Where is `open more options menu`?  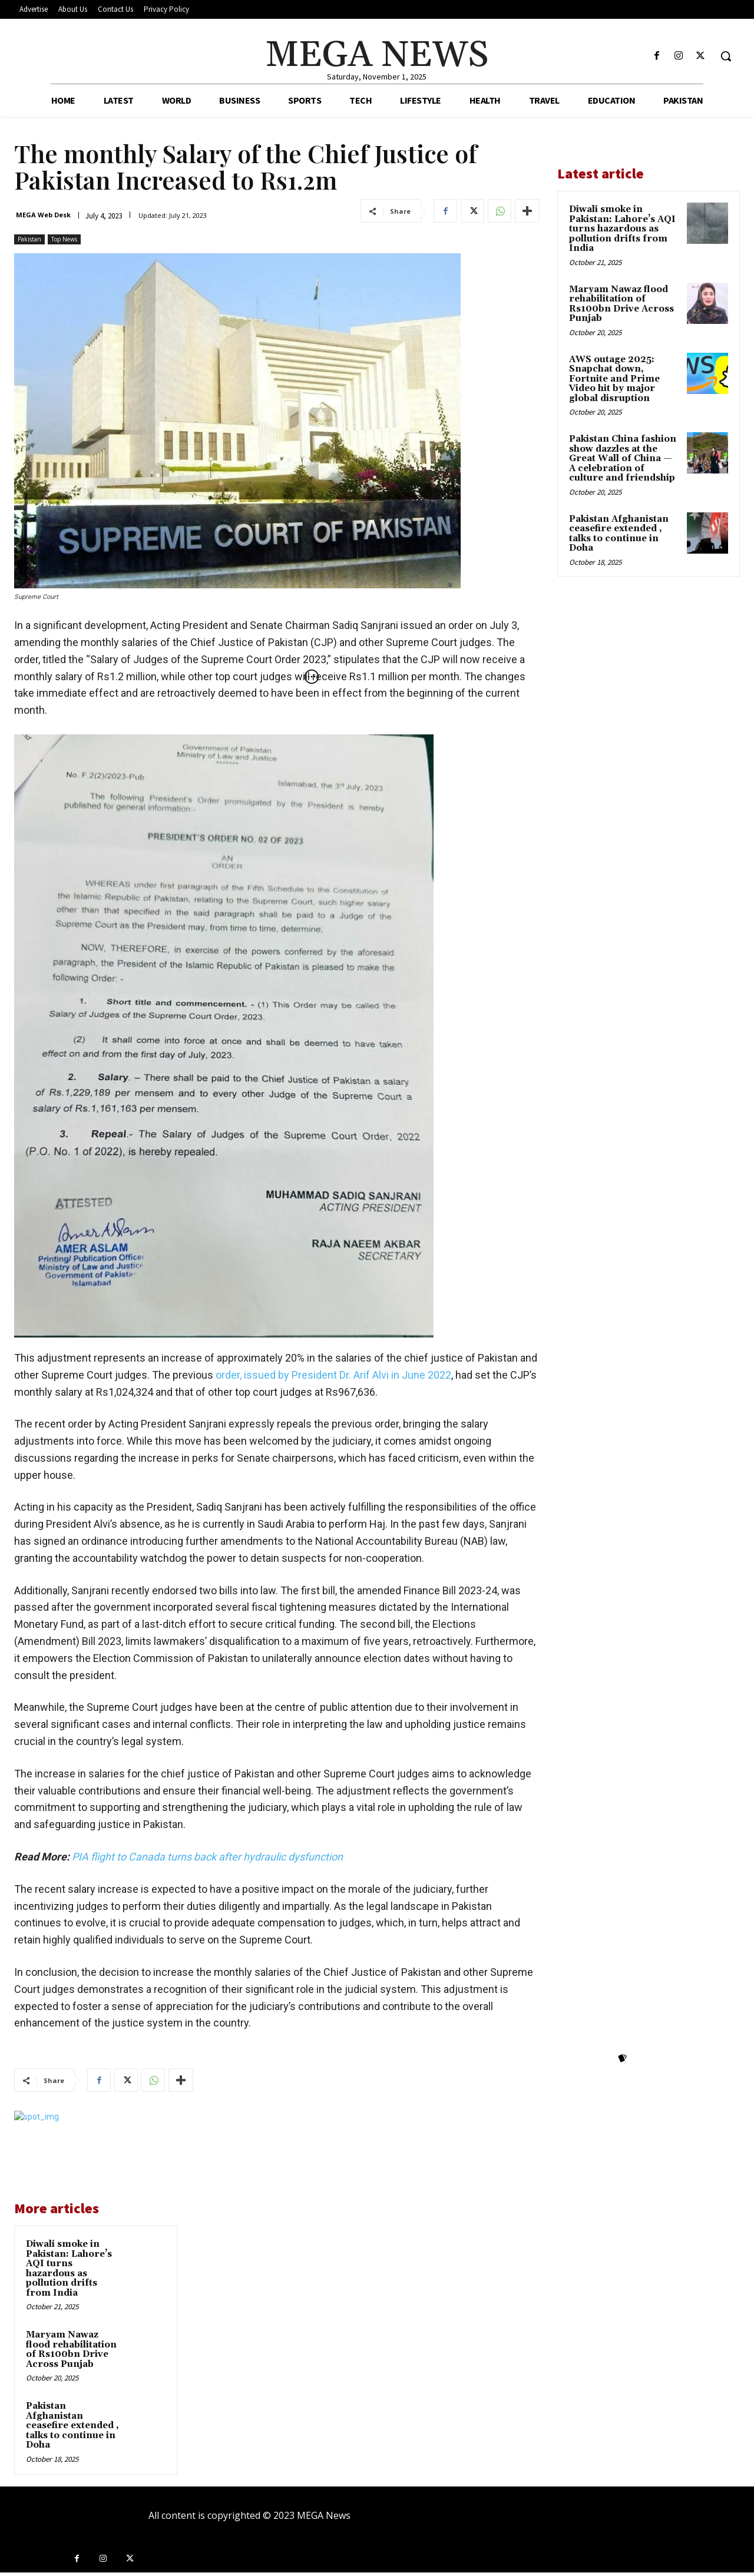
open more options menu is located at coordinates (312, 677).